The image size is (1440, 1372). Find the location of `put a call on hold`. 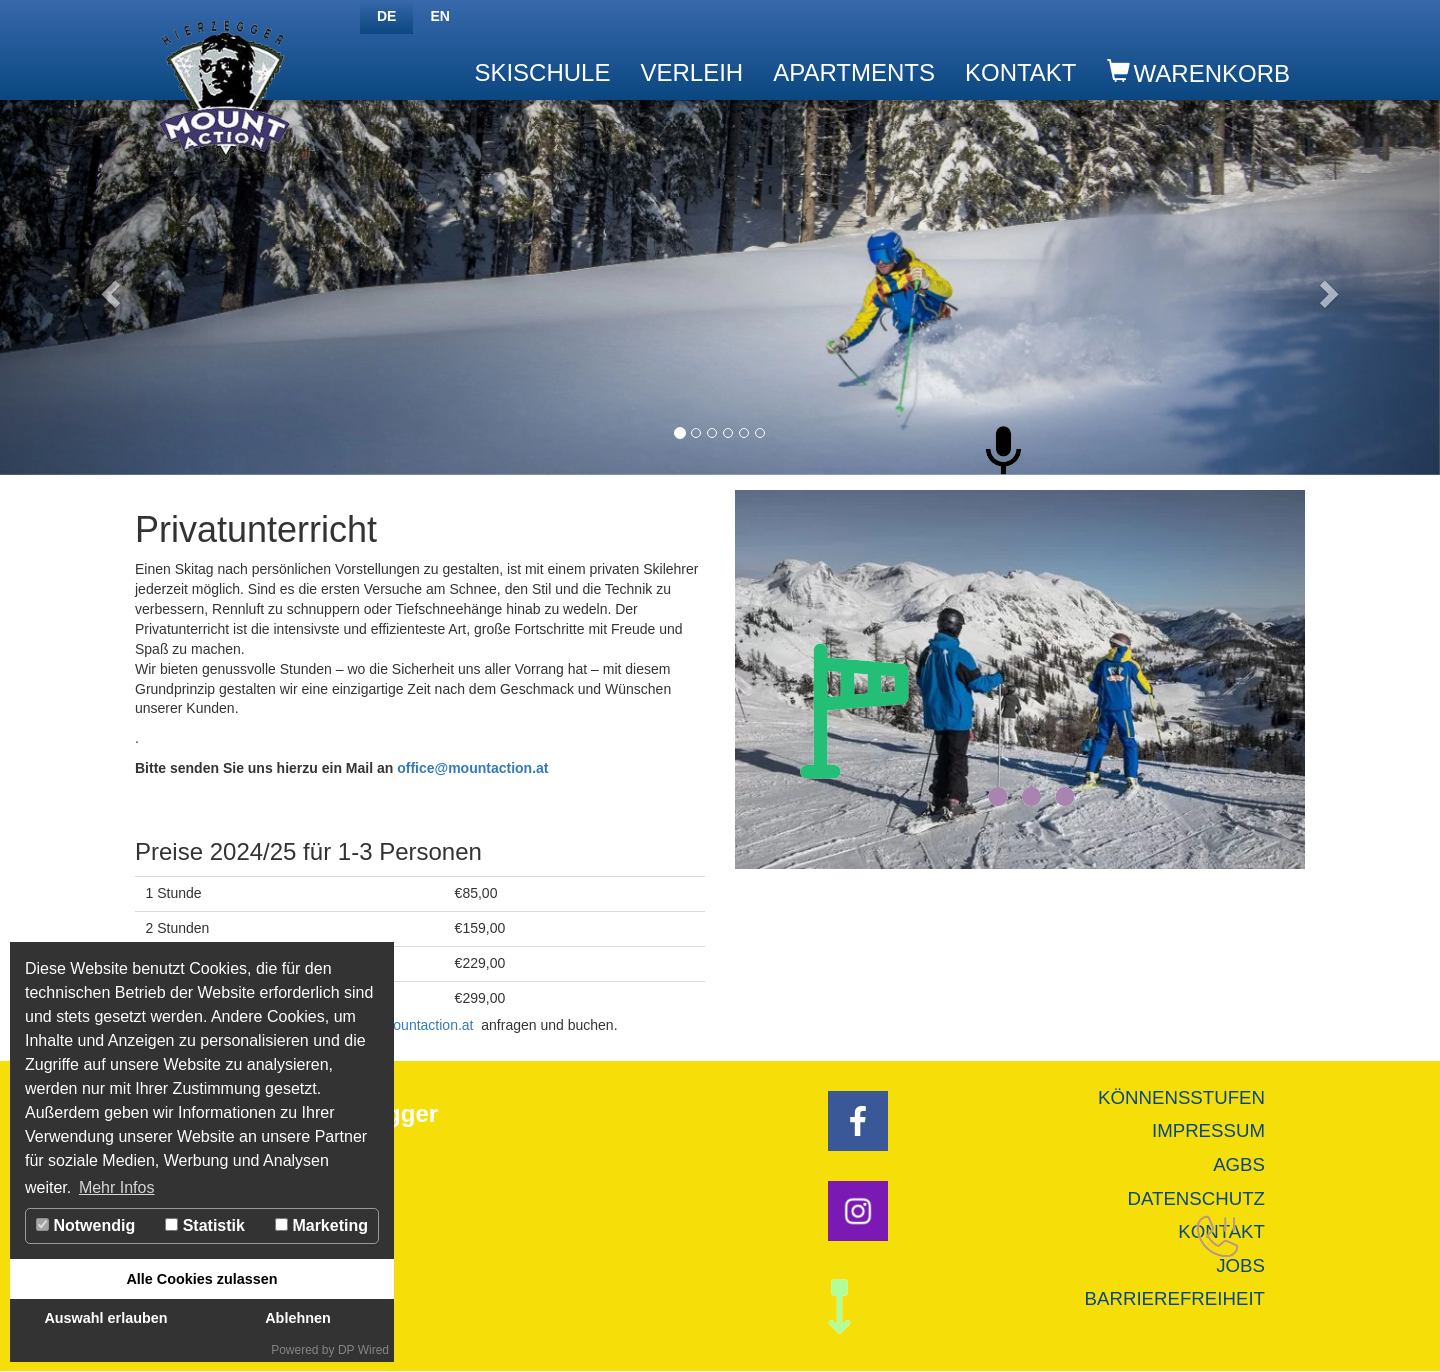

put a call on hold is located at coordinates (1218, 1235).